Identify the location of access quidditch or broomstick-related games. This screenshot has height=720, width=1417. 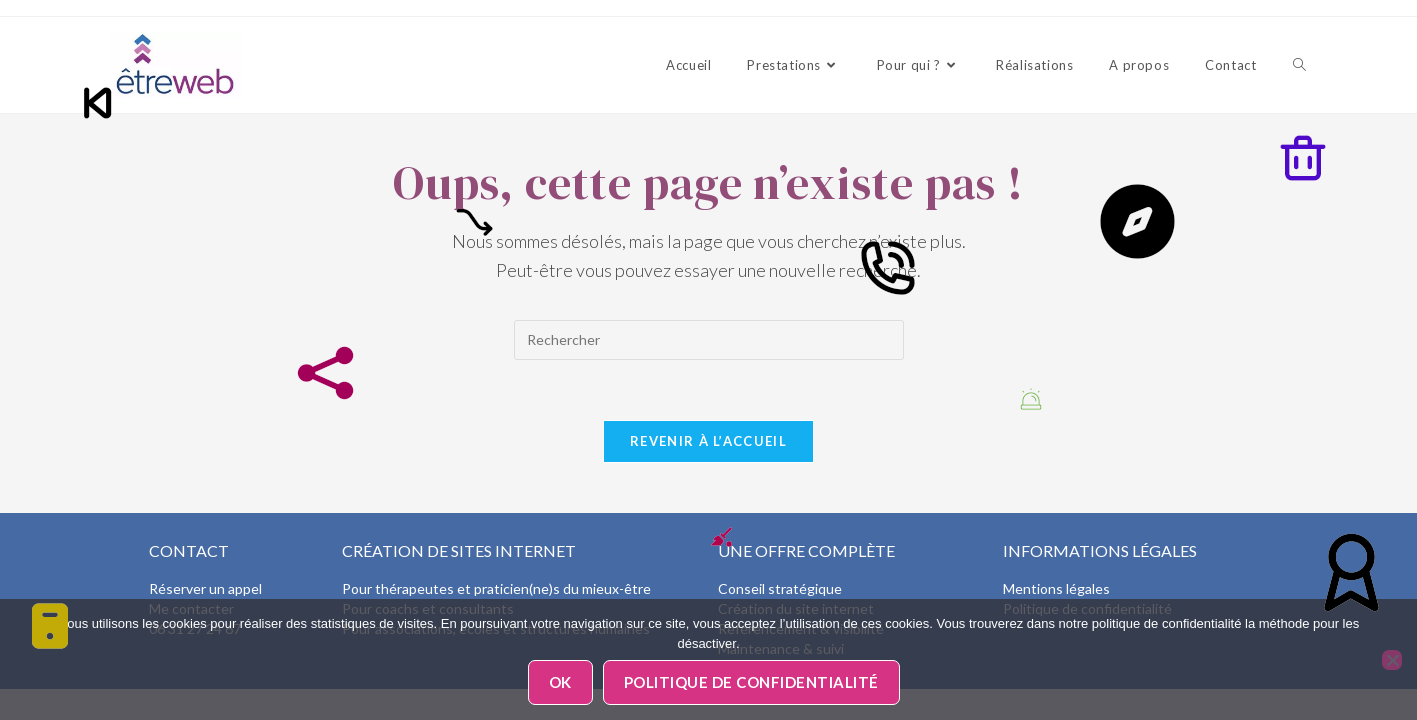
(721, 536).